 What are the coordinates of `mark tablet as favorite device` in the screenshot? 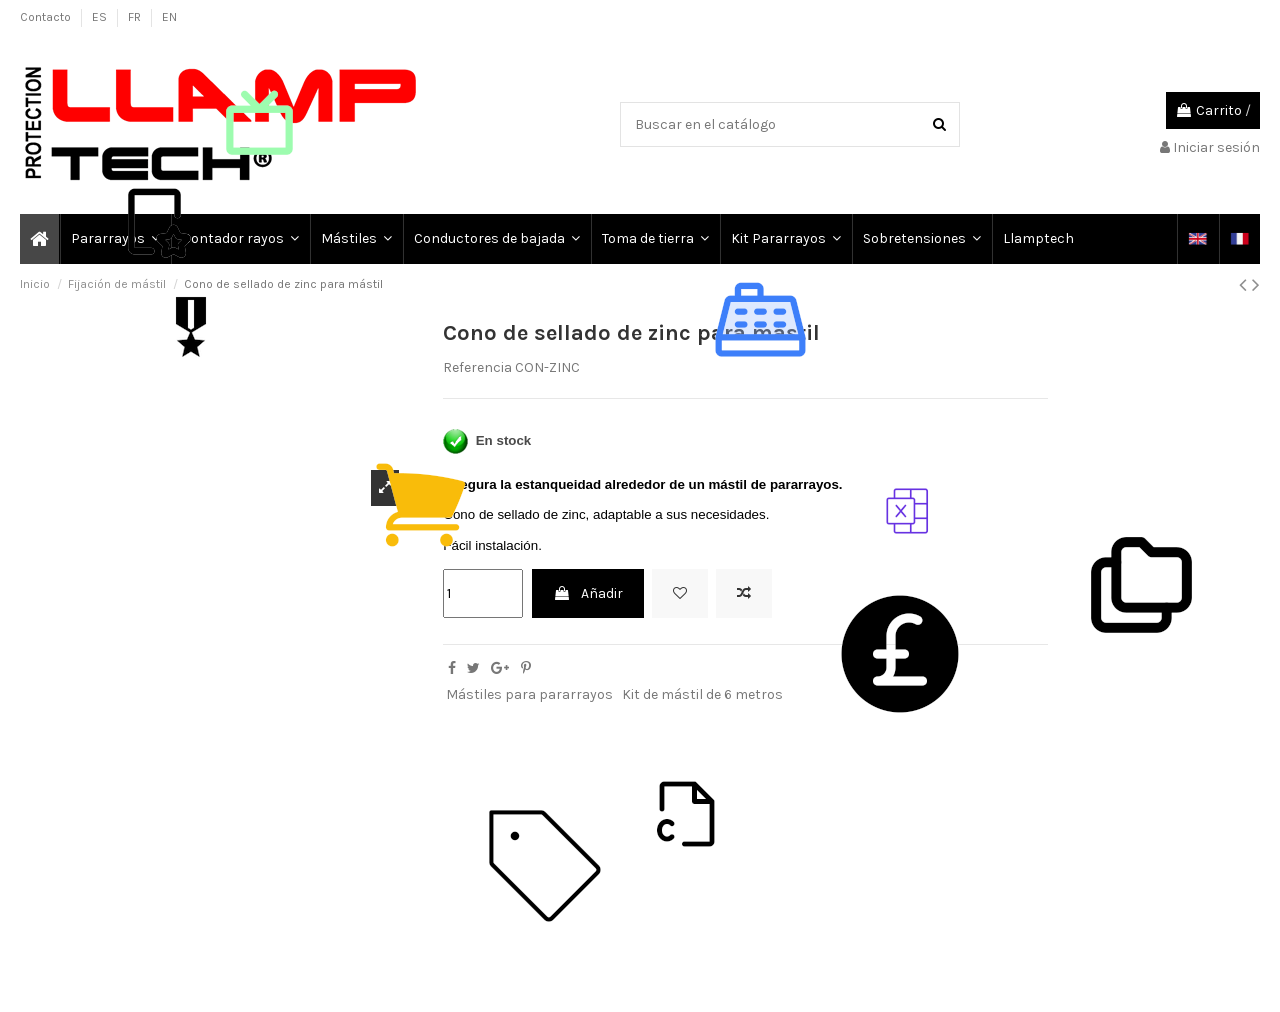 It's located at (154, 221).